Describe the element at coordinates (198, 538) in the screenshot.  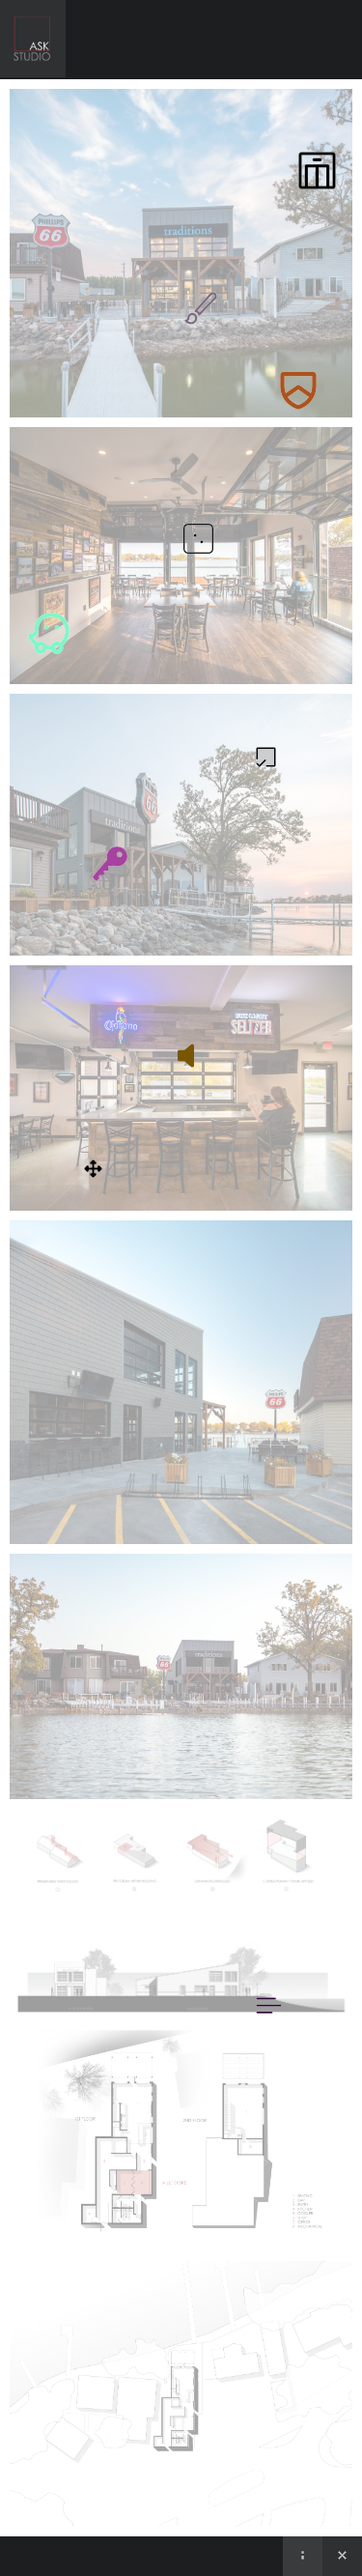
I see `roll dice or generate random number` at that location.